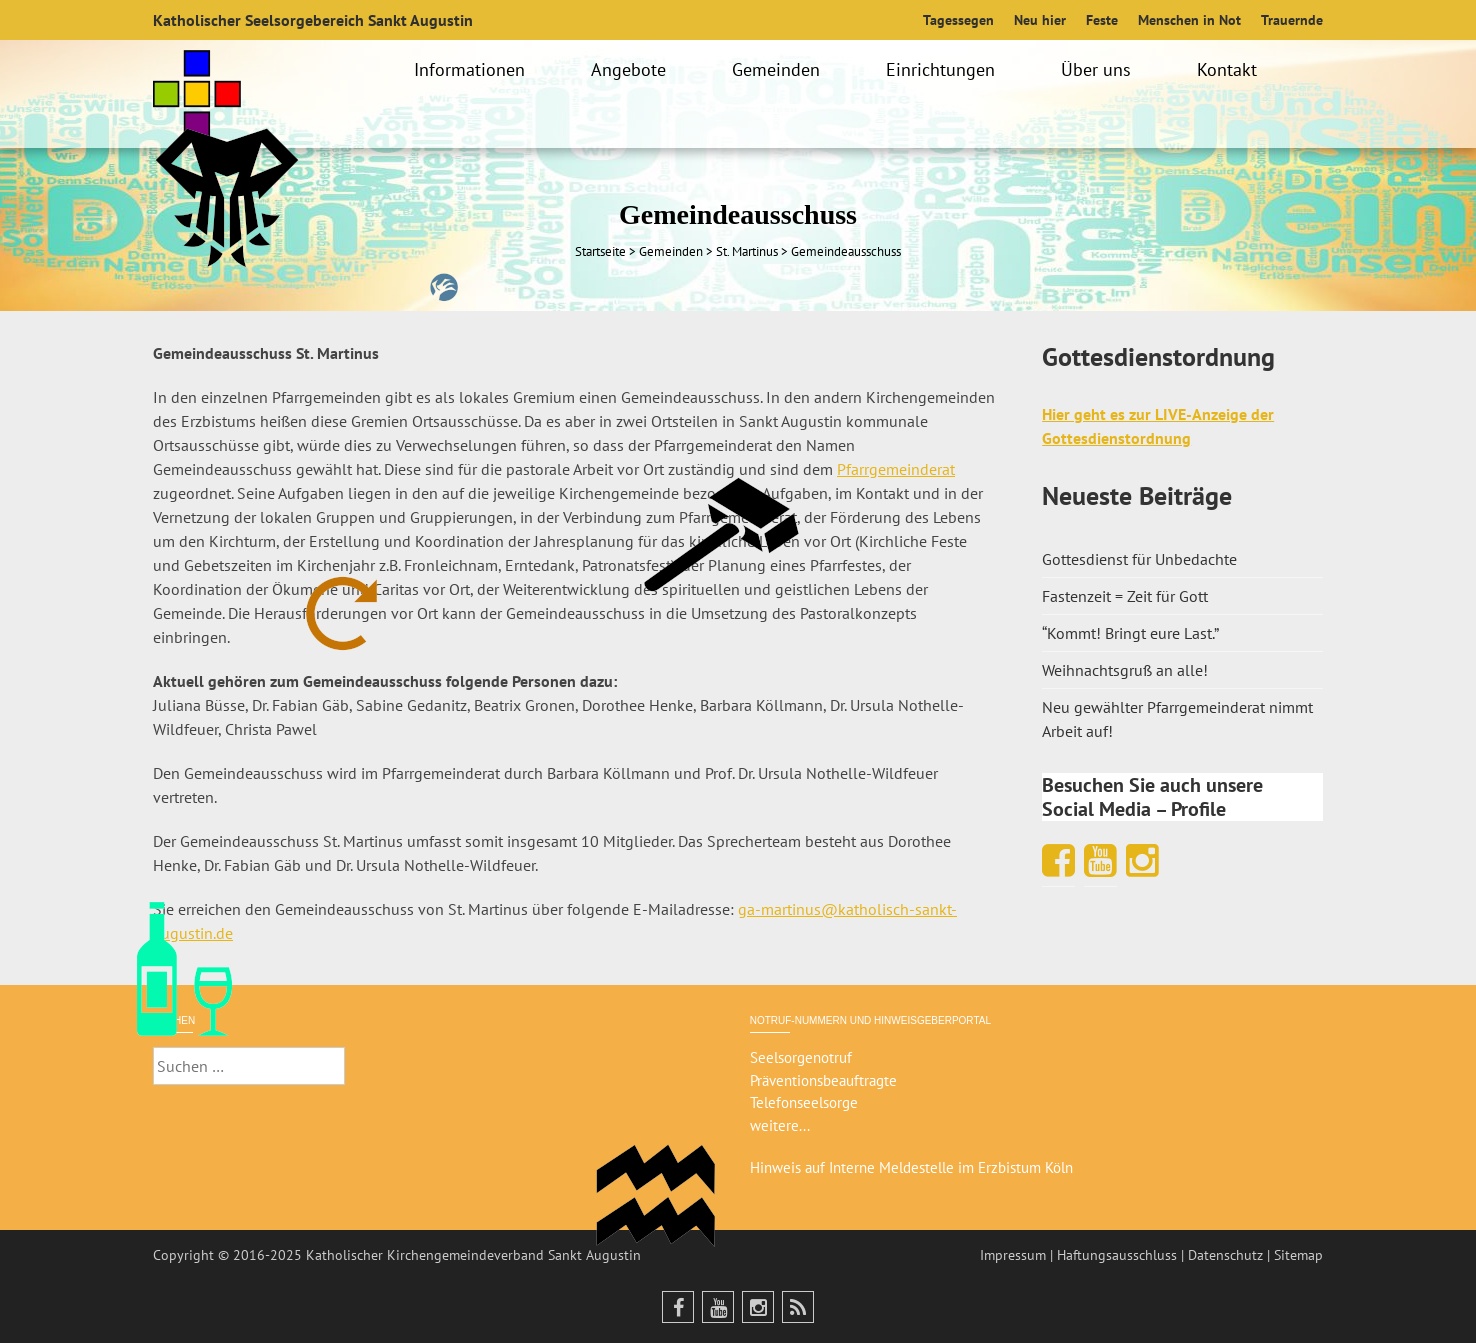 The image size is (1476, 1343). I want to click on browse wine selection or beverage menu, so click(184, 967).